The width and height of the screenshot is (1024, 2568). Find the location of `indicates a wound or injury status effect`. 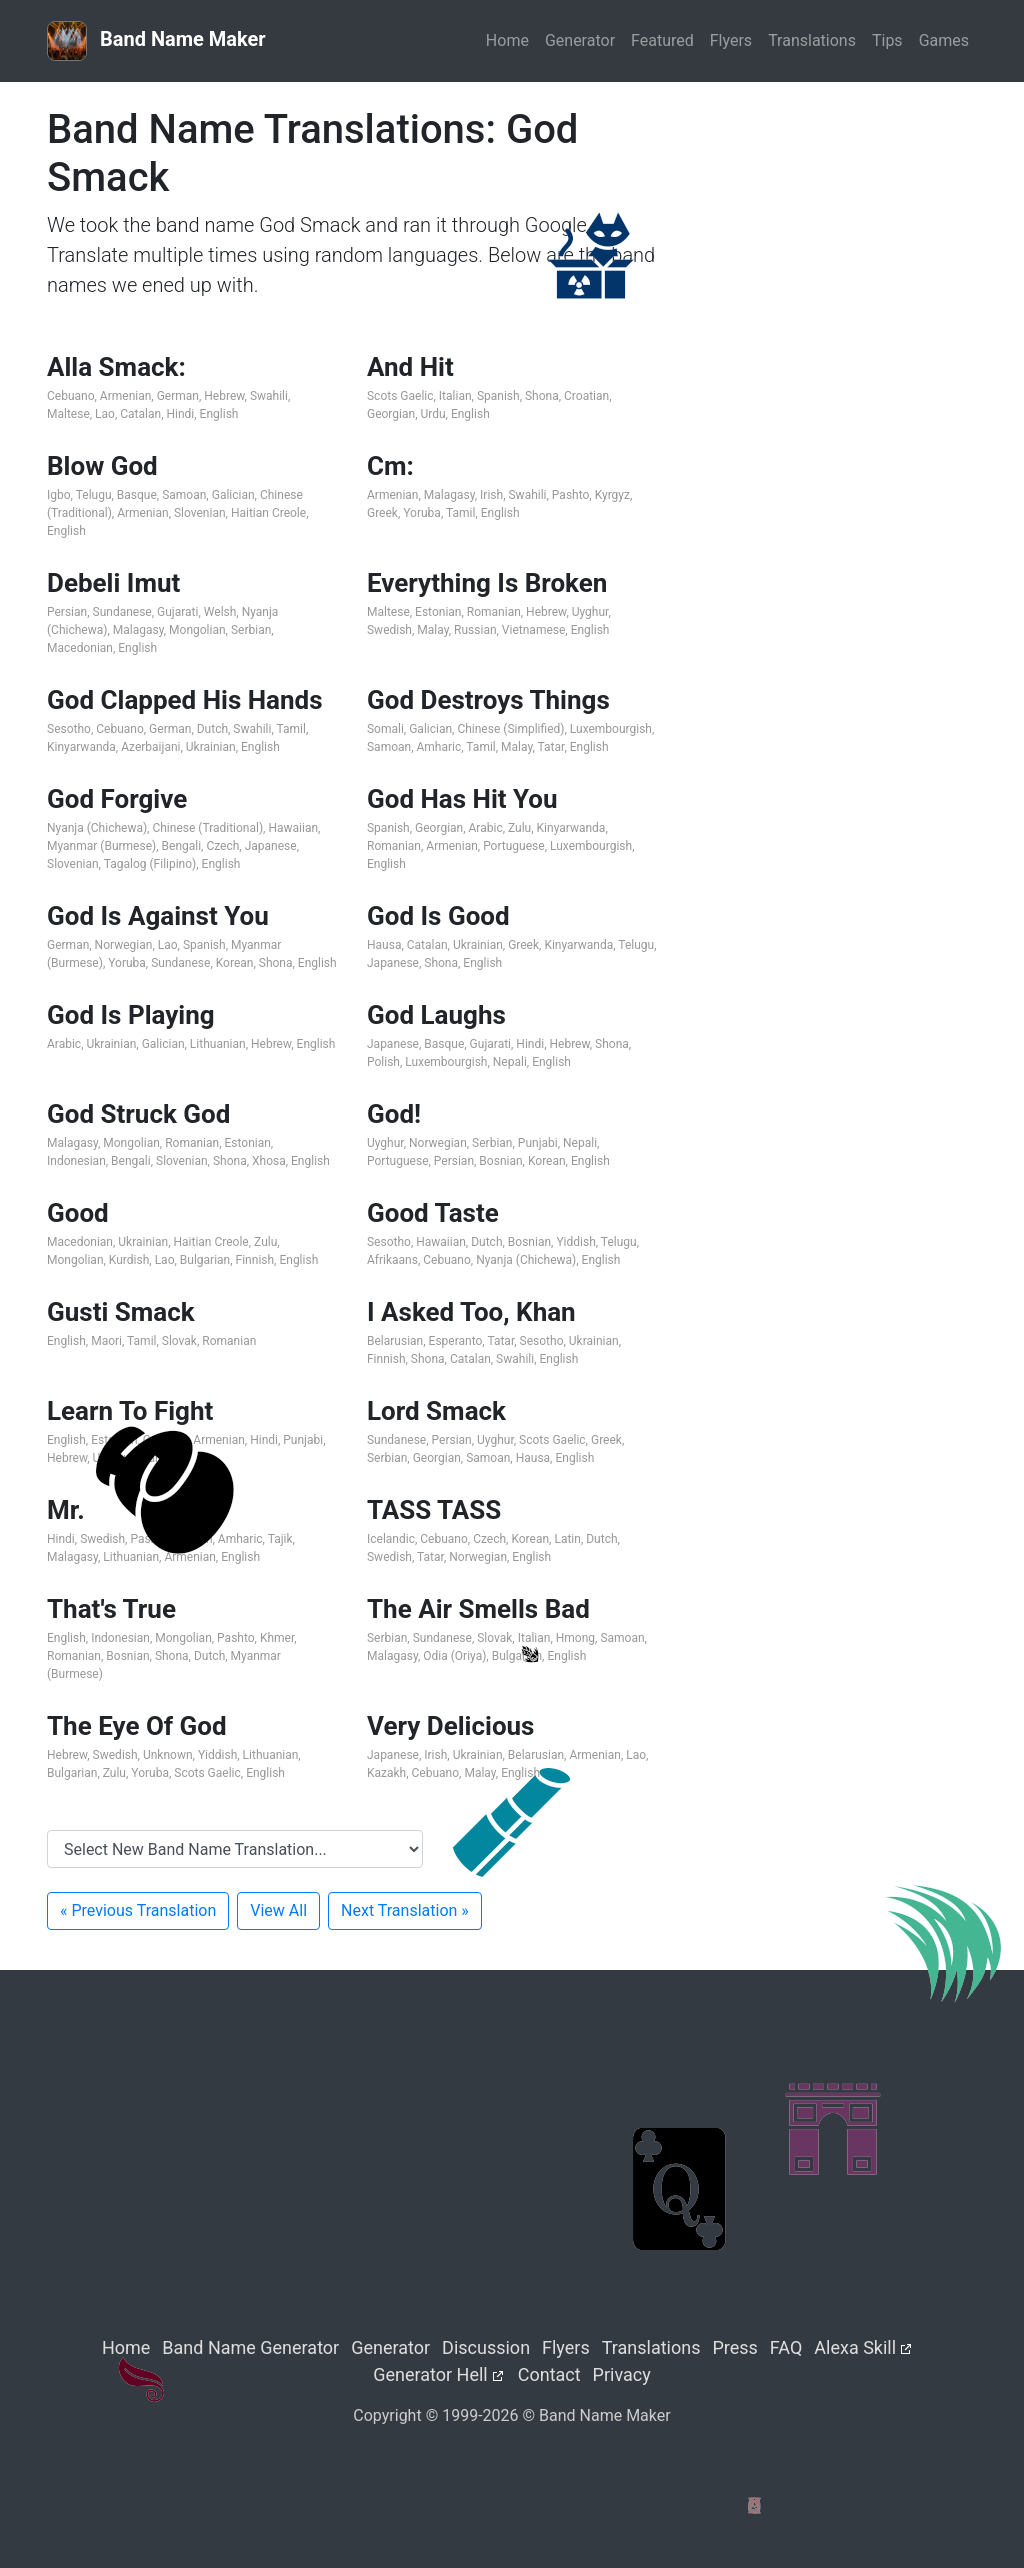

indicates a wound or injury status effect is located at coordinates (943, 1942).